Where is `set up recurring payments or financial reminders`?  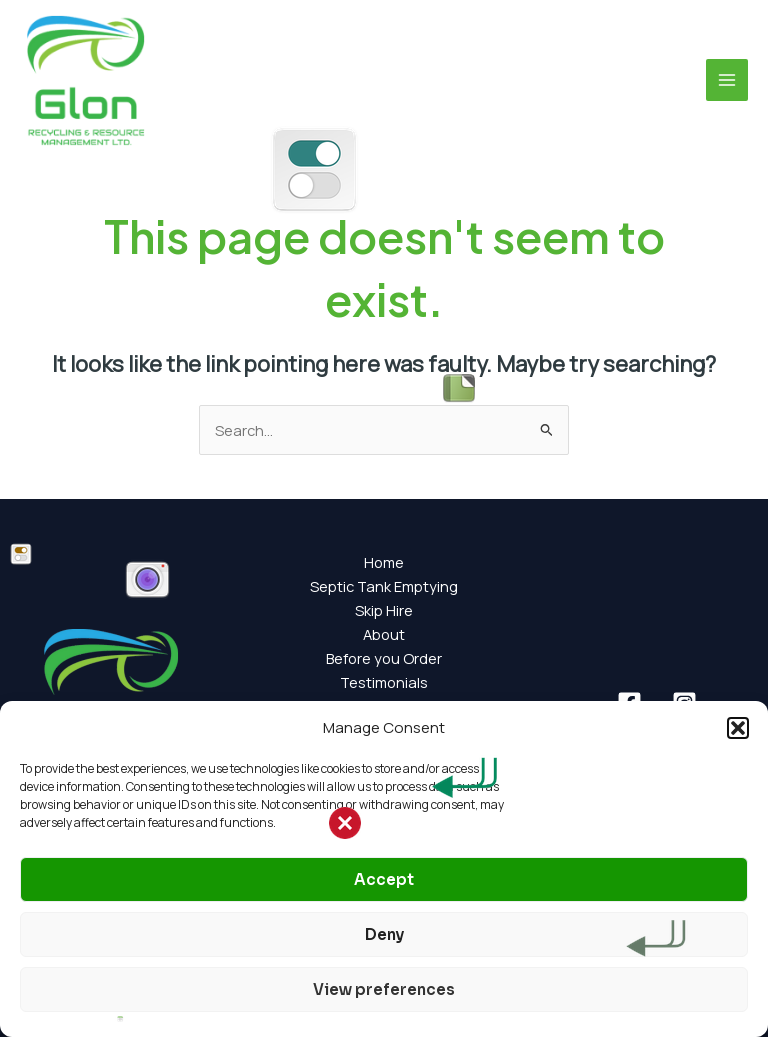 set up recurring payments or financial reminders is located at coordinates (83, 969).